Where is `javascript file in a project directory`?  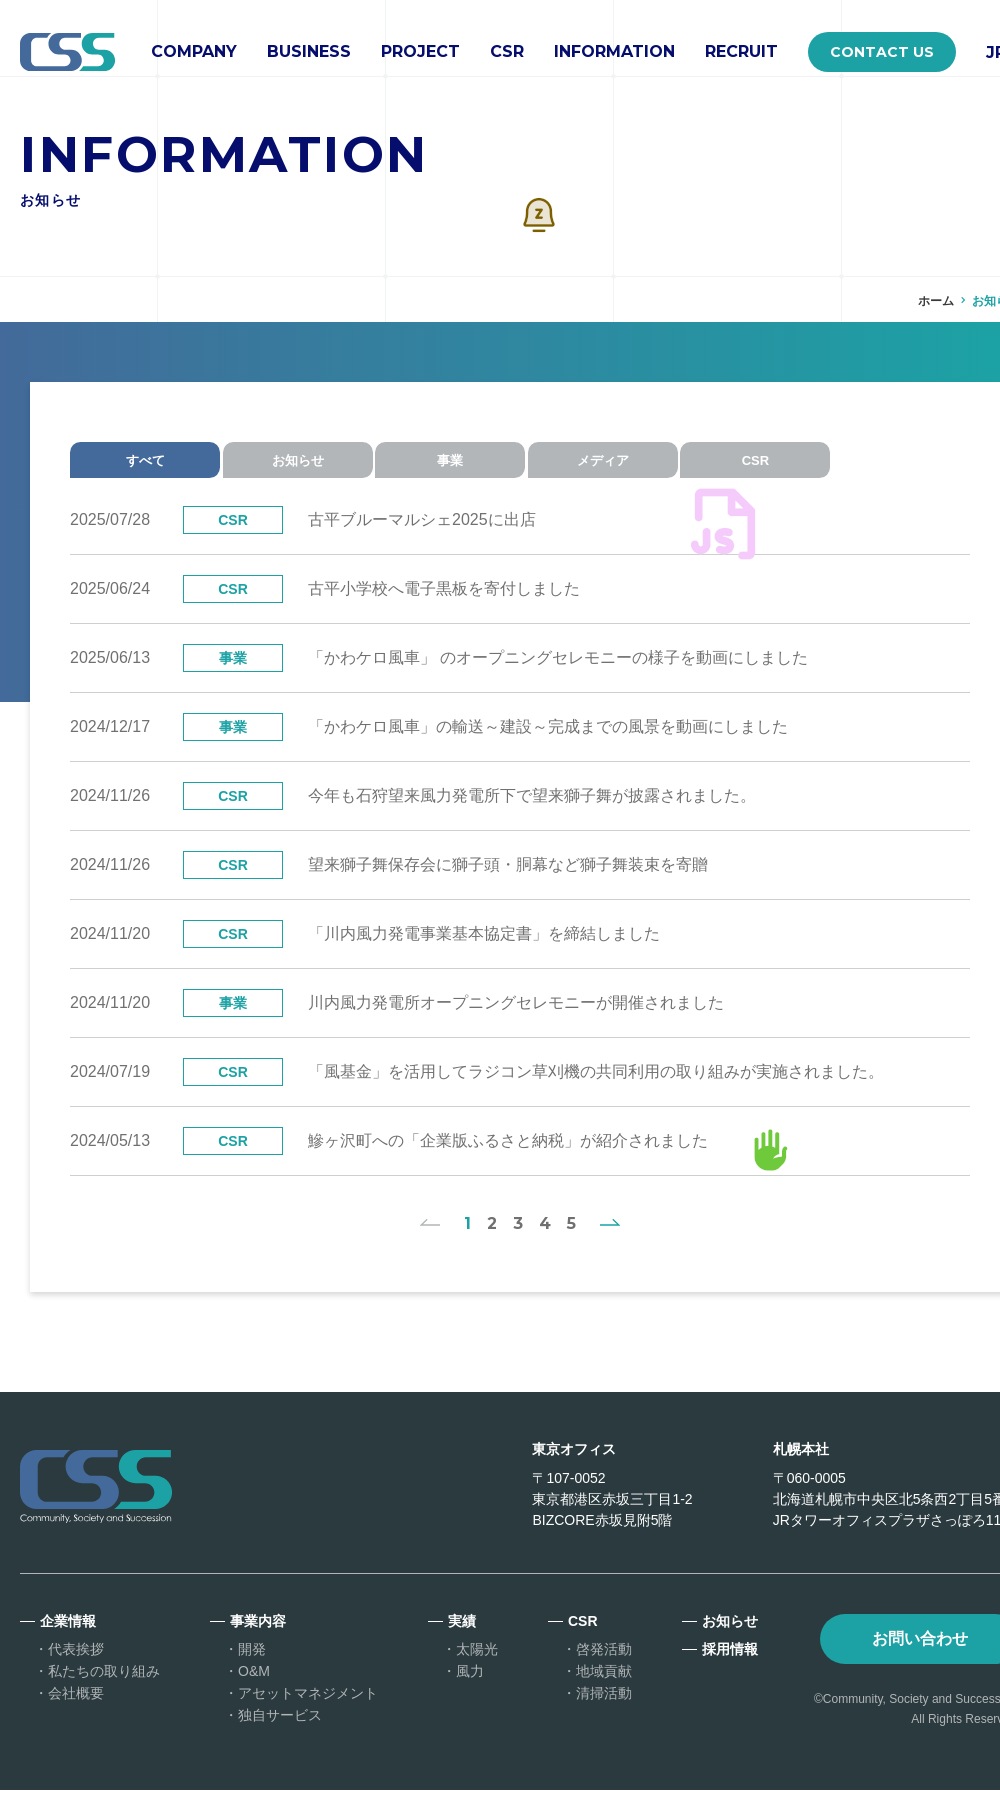
javascript file in a project directory is located at coordinates (725, 524).